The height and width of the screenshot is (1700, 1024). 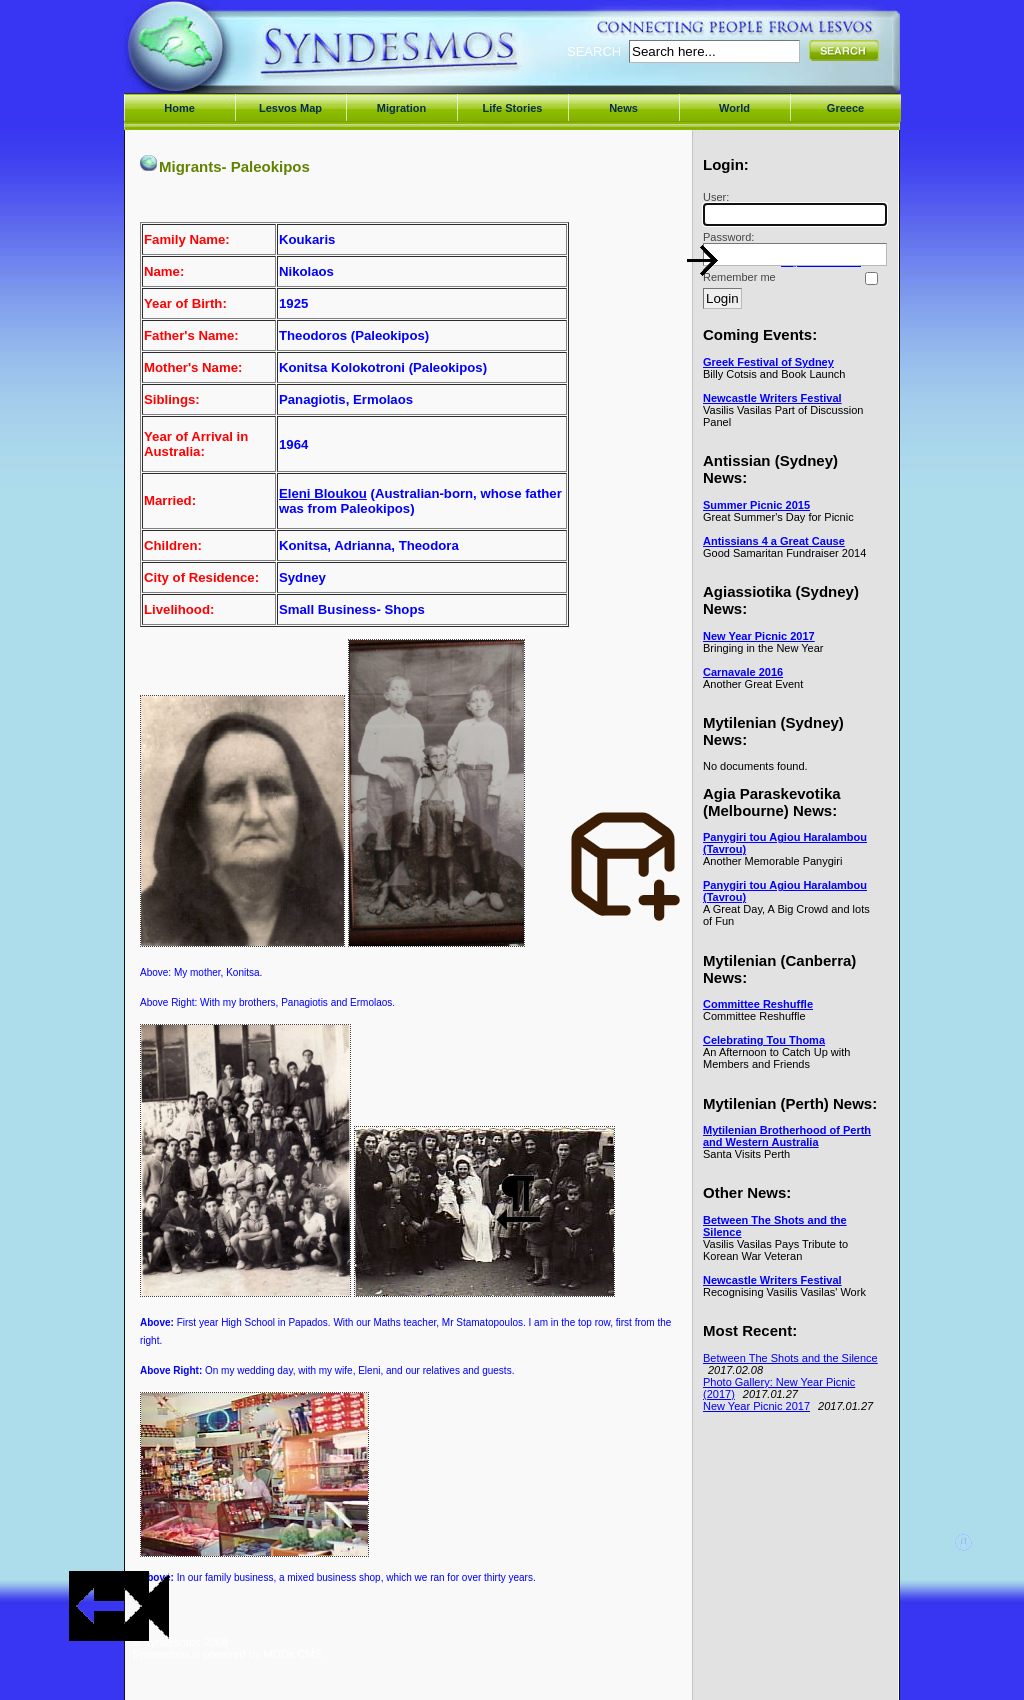 I want to click on switch text direction to right-to-left, so click(x=518, y=1203).